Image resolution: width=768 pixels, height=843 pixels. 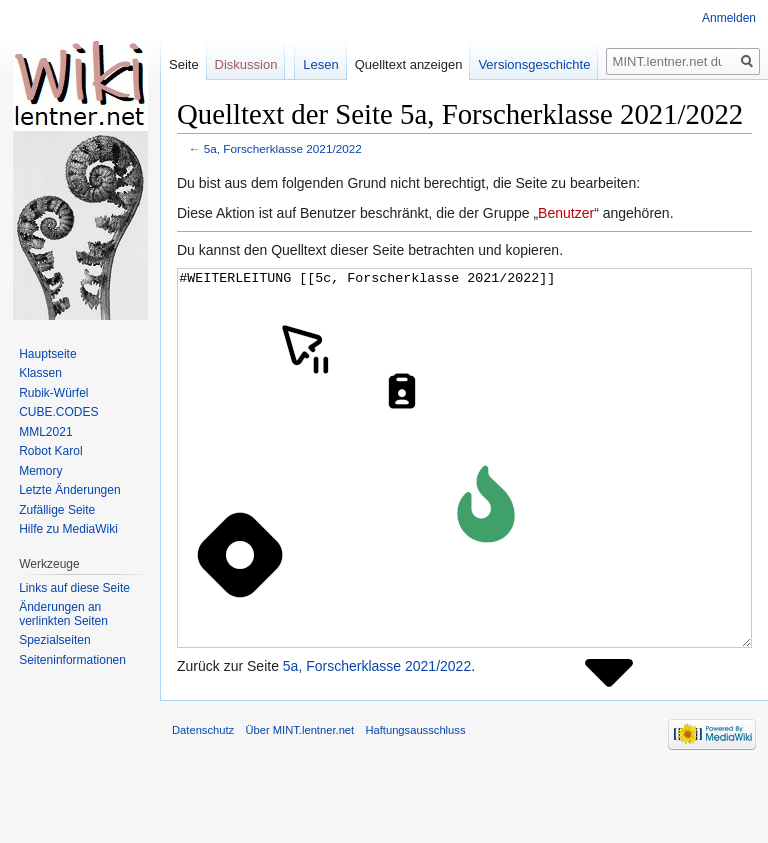 I want to click on sort items in descending order, so click(x=609, y=655).